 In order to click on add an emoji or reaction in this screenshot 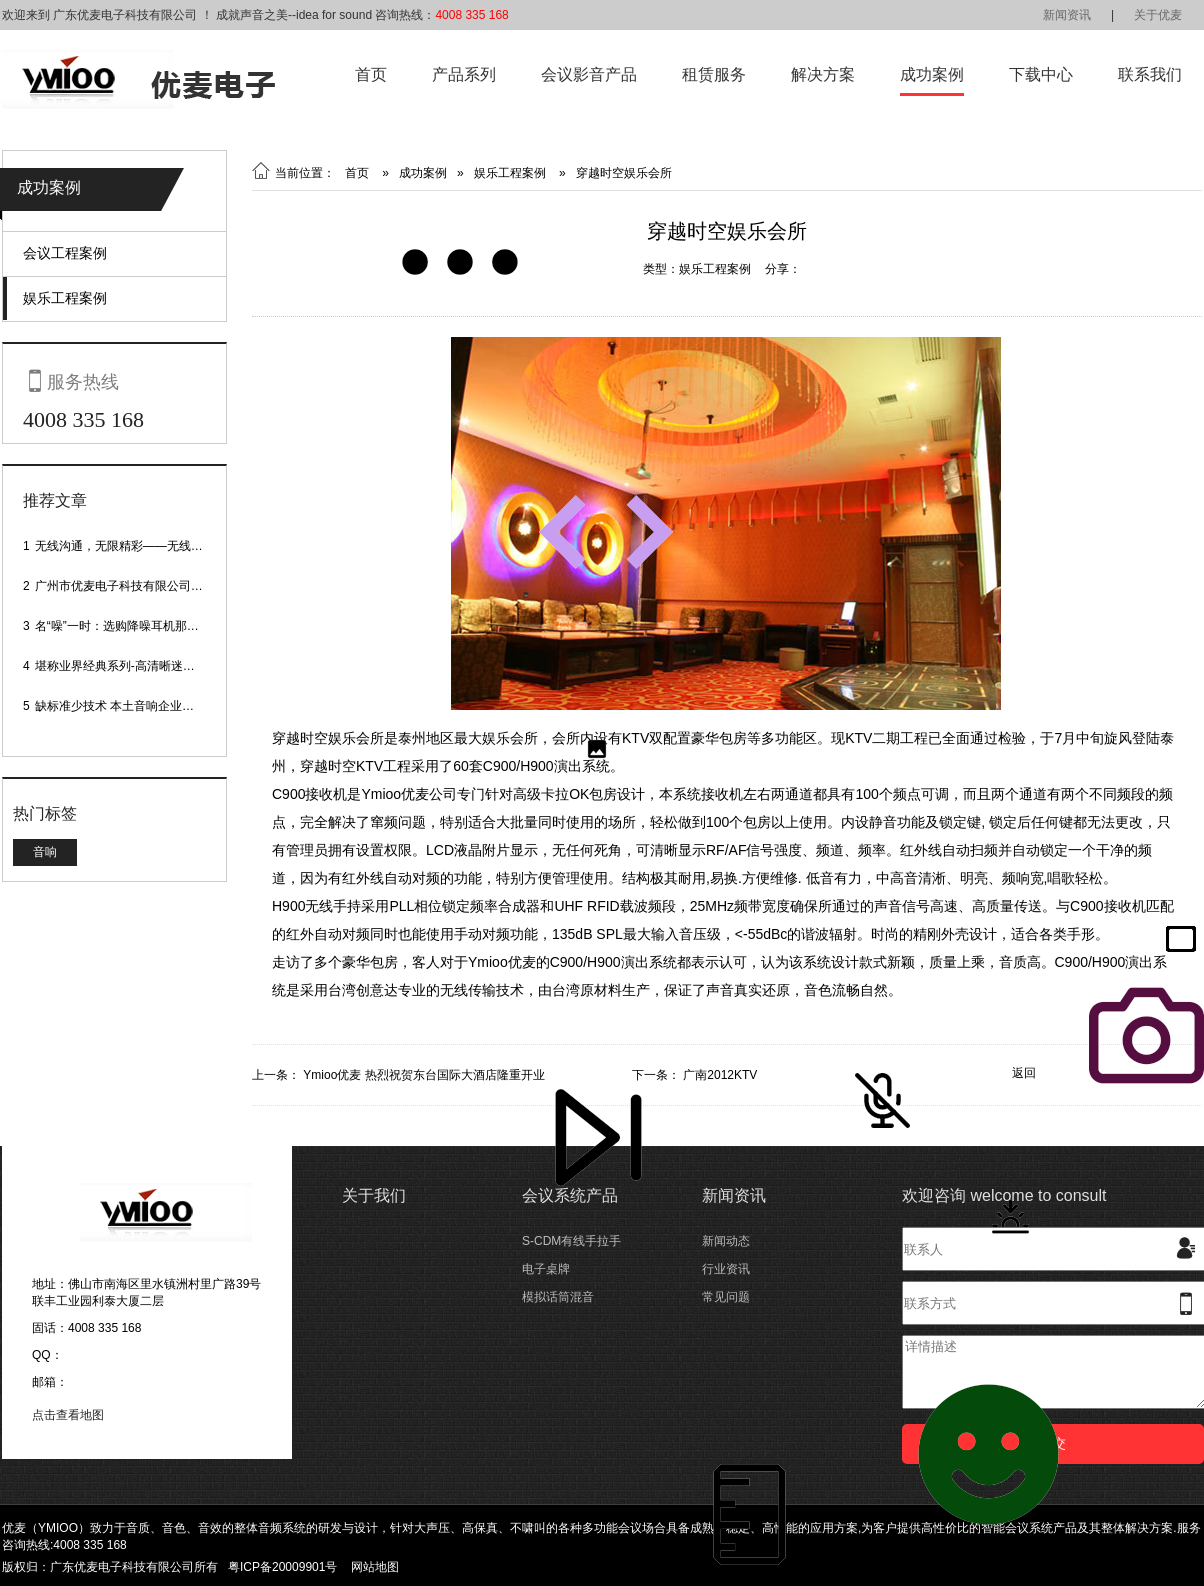, I will do `click(988, 1454)`.